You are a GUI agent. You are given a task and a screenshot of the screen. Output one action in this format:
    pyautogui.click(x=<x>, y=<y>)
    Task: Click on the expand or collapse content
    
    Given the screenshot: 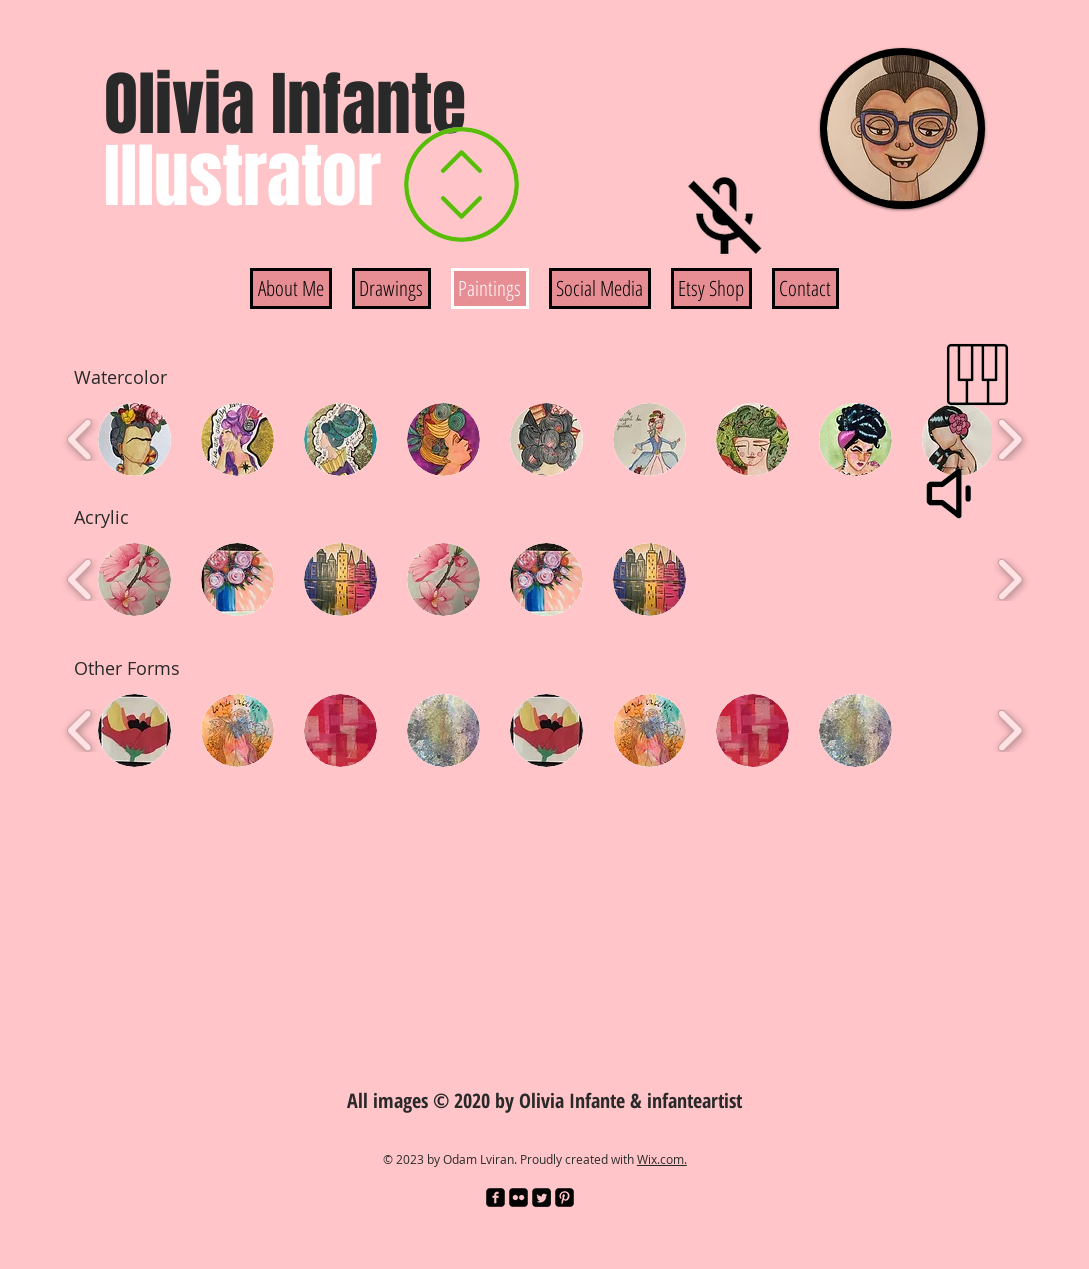 What is the action you would take?
    pyautogui.click(x=461, y=184)
    